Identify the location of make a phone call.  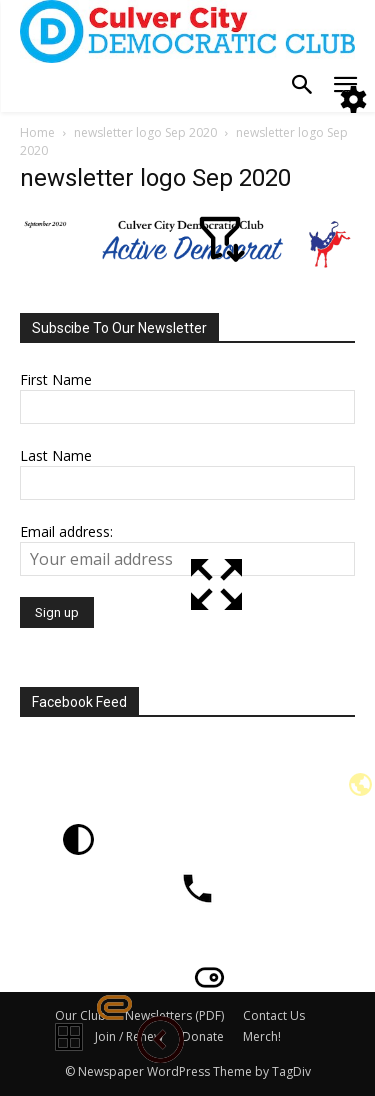
(197, 888).